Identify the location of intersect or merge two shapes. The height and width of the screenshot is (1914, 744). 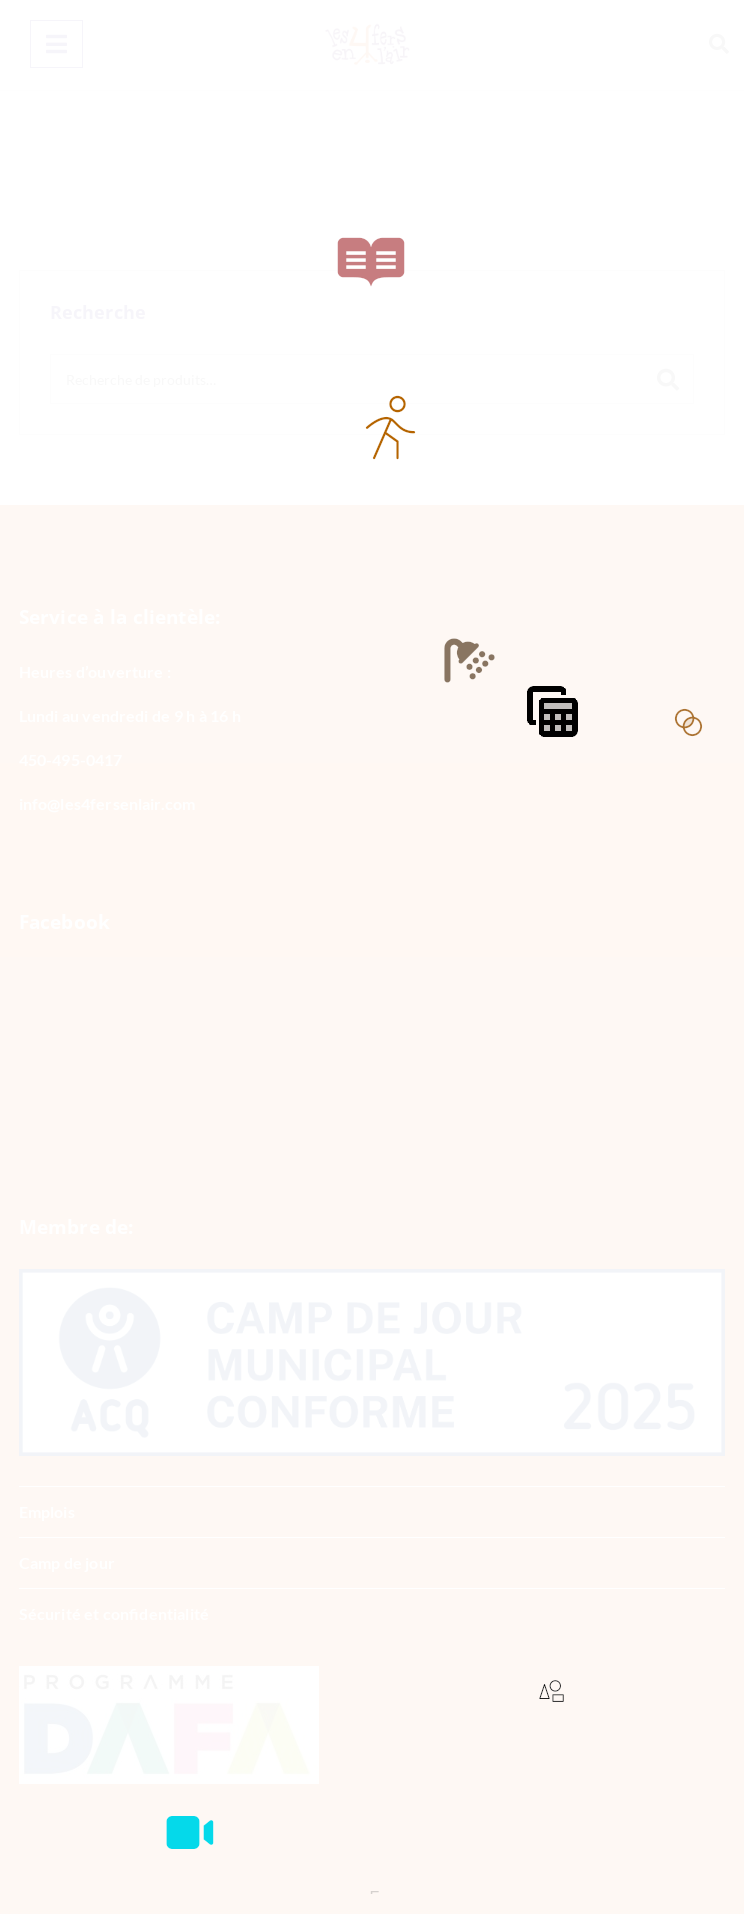
(688, 722).